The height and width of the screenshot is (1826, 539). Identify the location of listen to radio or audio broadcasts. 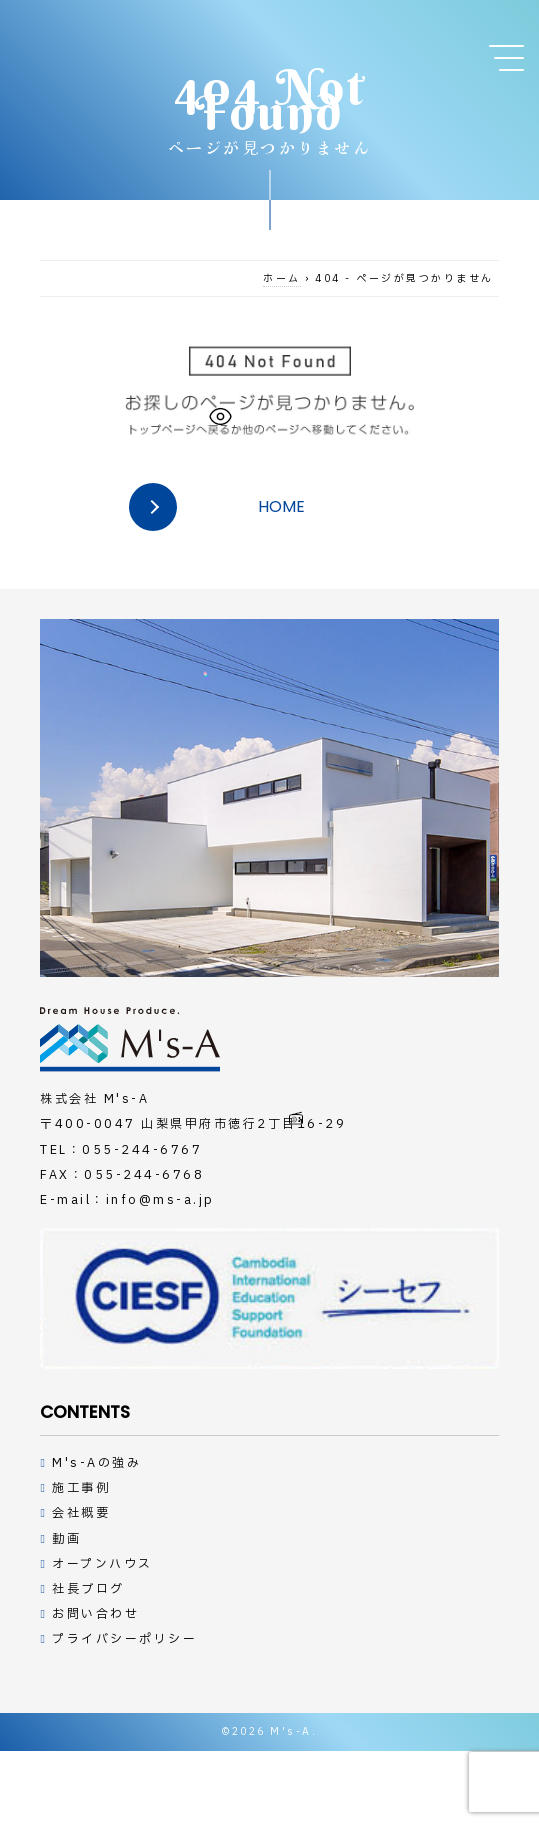
(296, 1118).